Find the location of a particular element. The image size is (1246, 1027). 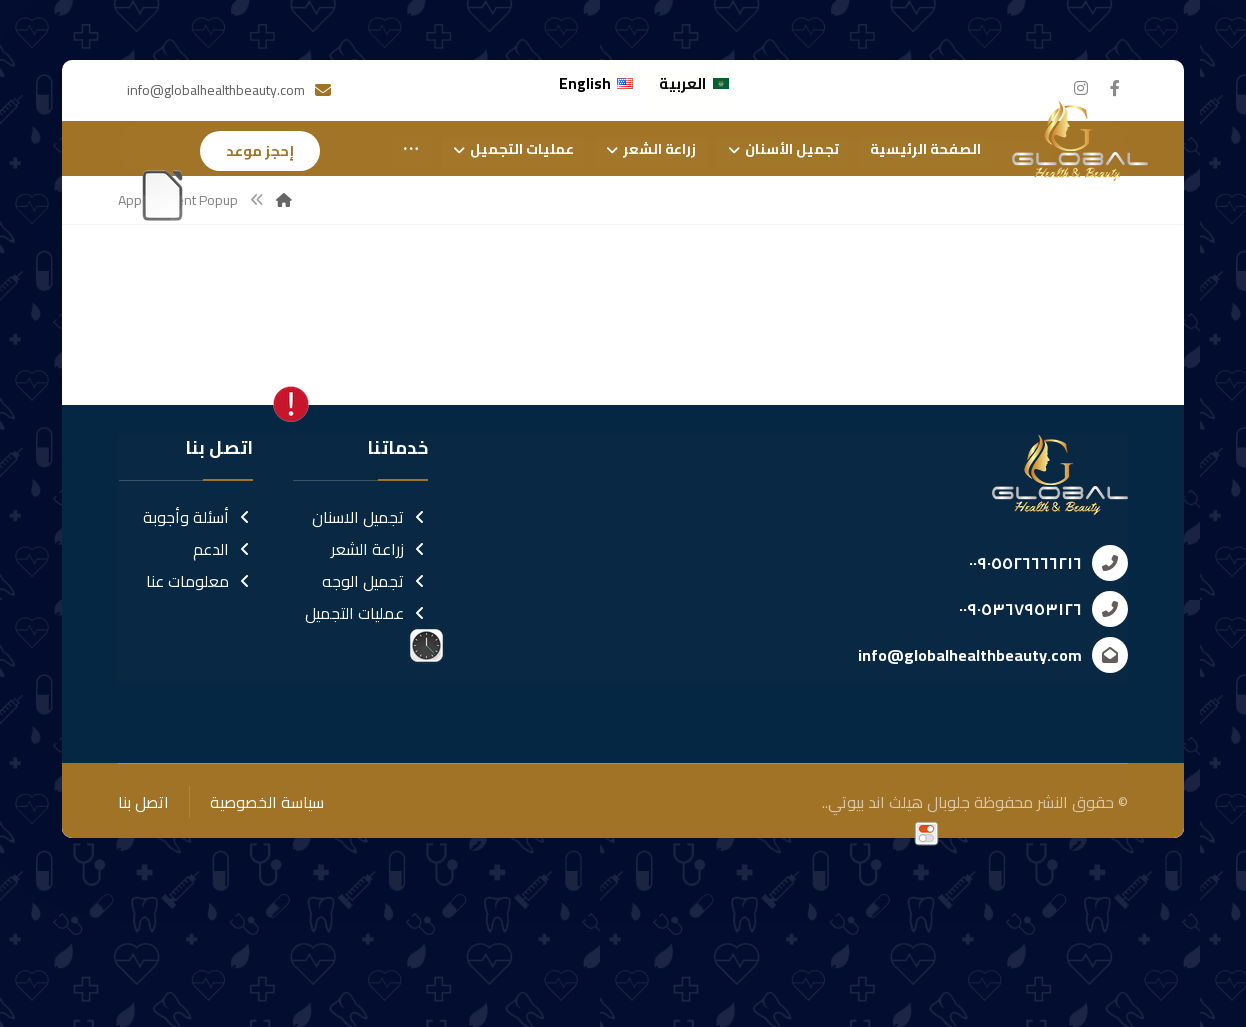

open LibreOffice suite is located at coordinates (162, 195).